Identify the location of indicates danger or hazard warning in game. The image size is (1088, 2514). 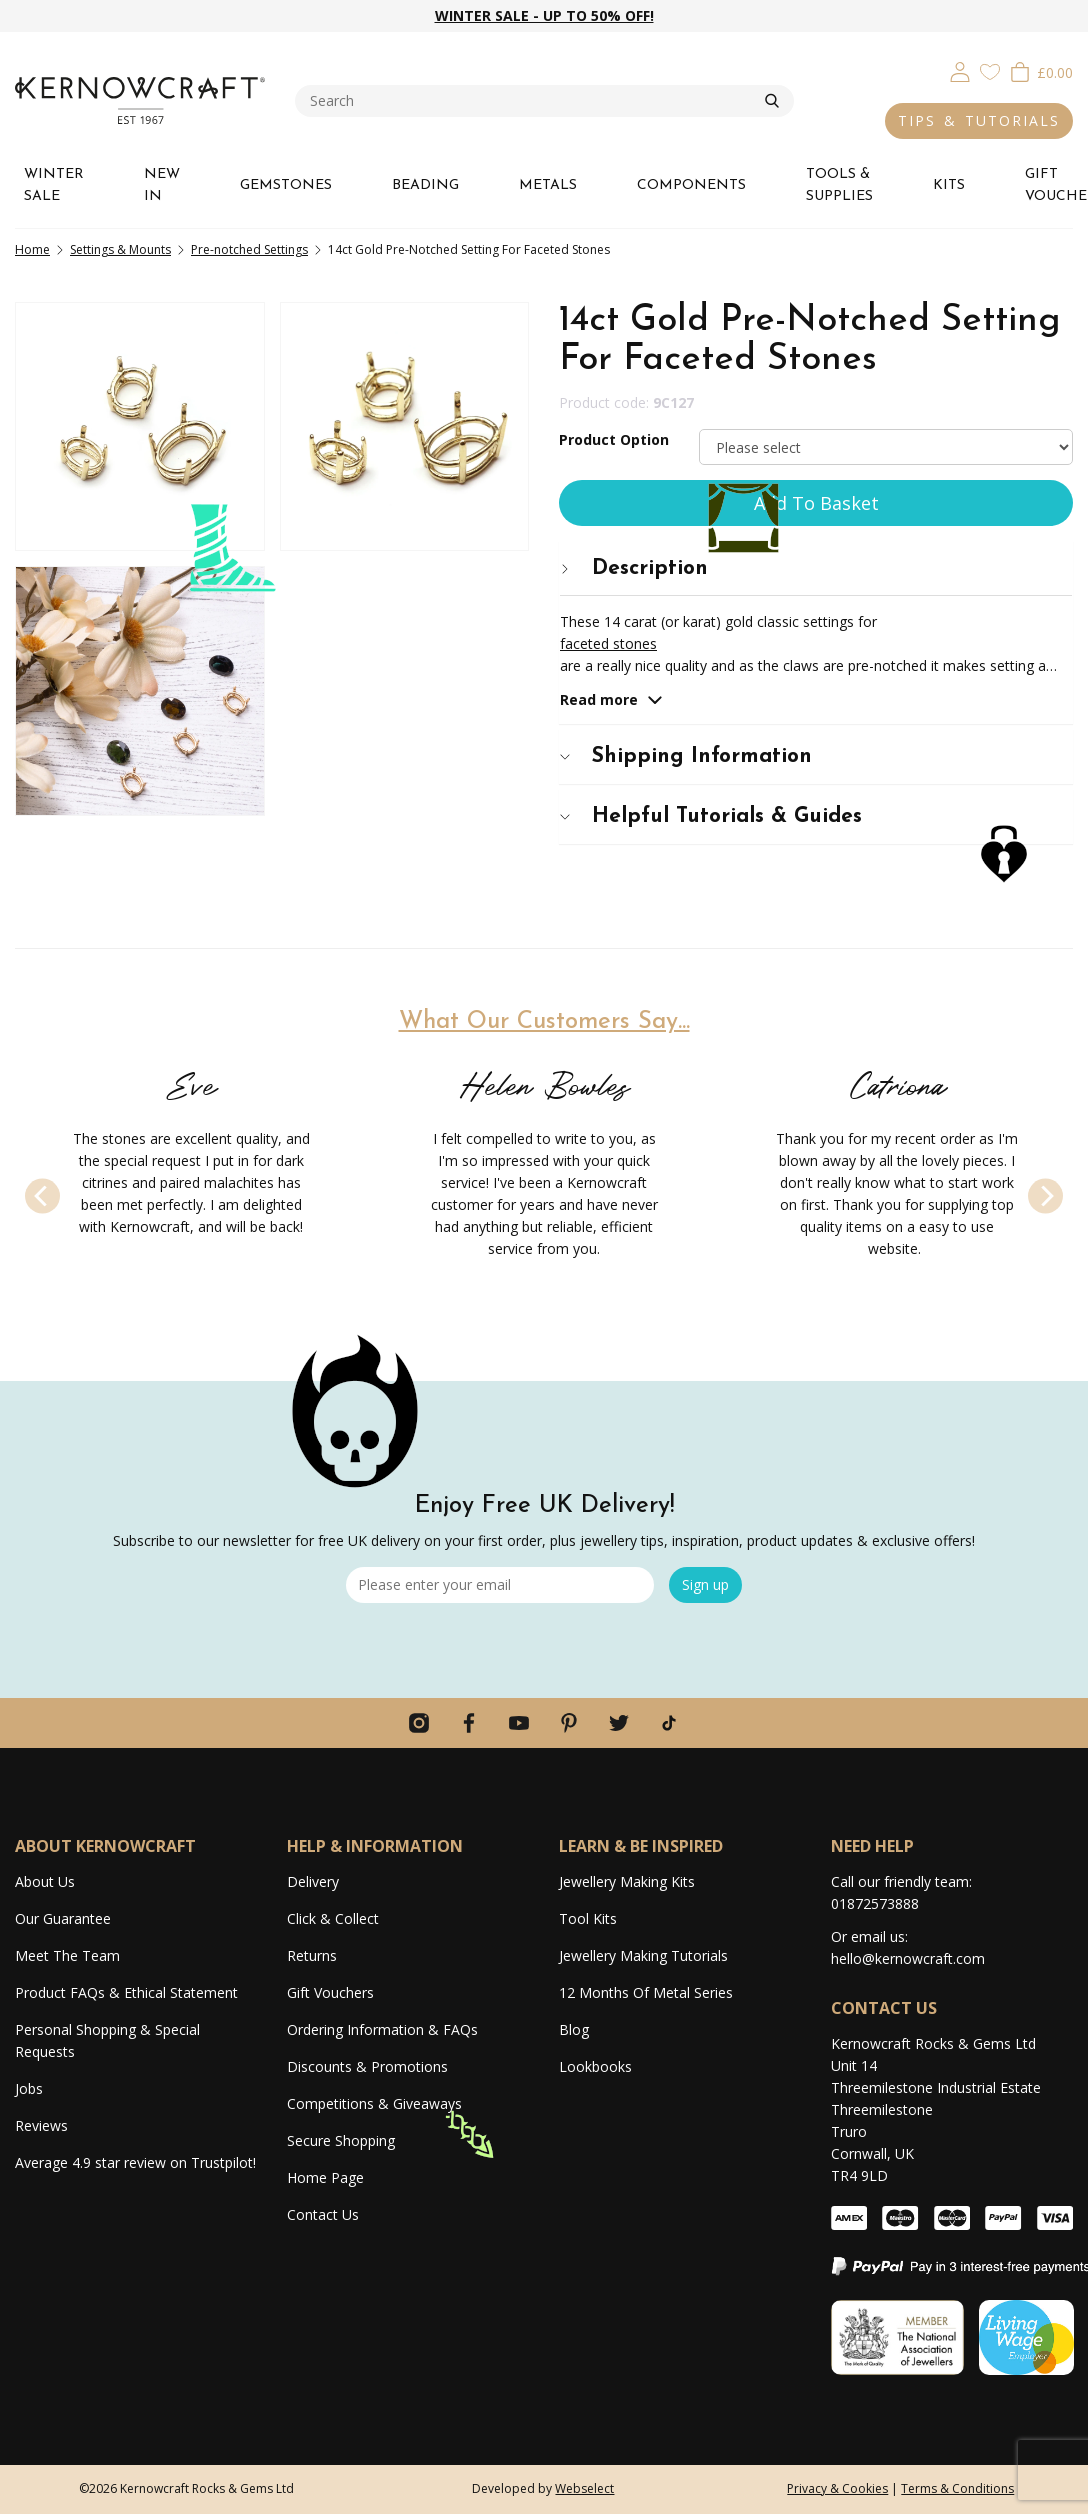
(355, 1411).